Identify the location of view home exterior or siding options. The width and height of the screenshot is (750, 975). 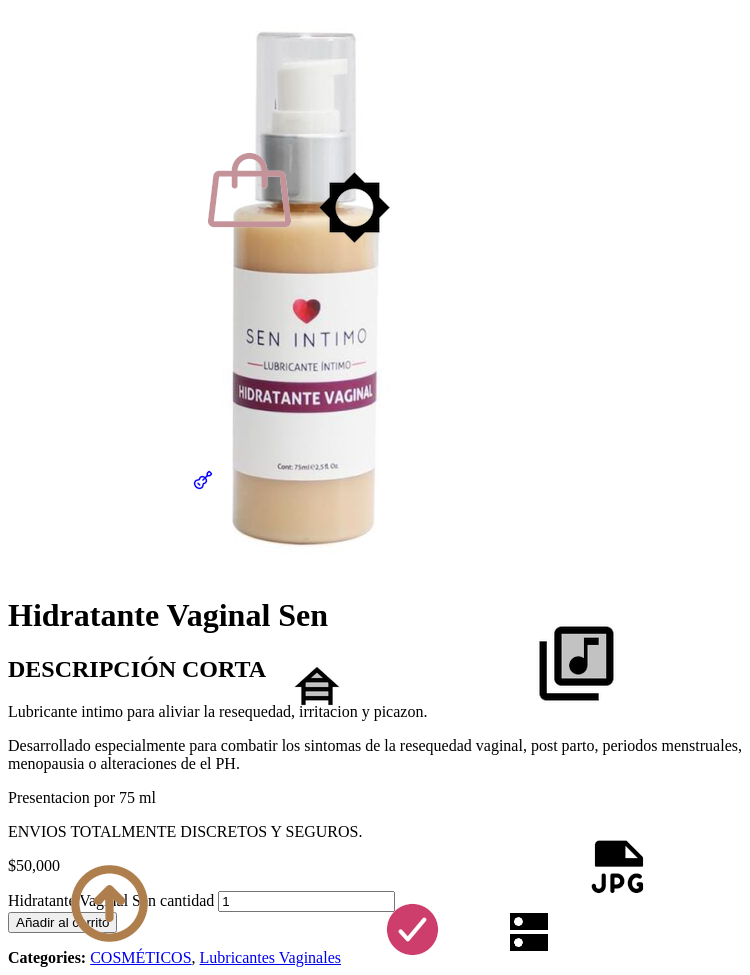
(317, 687).